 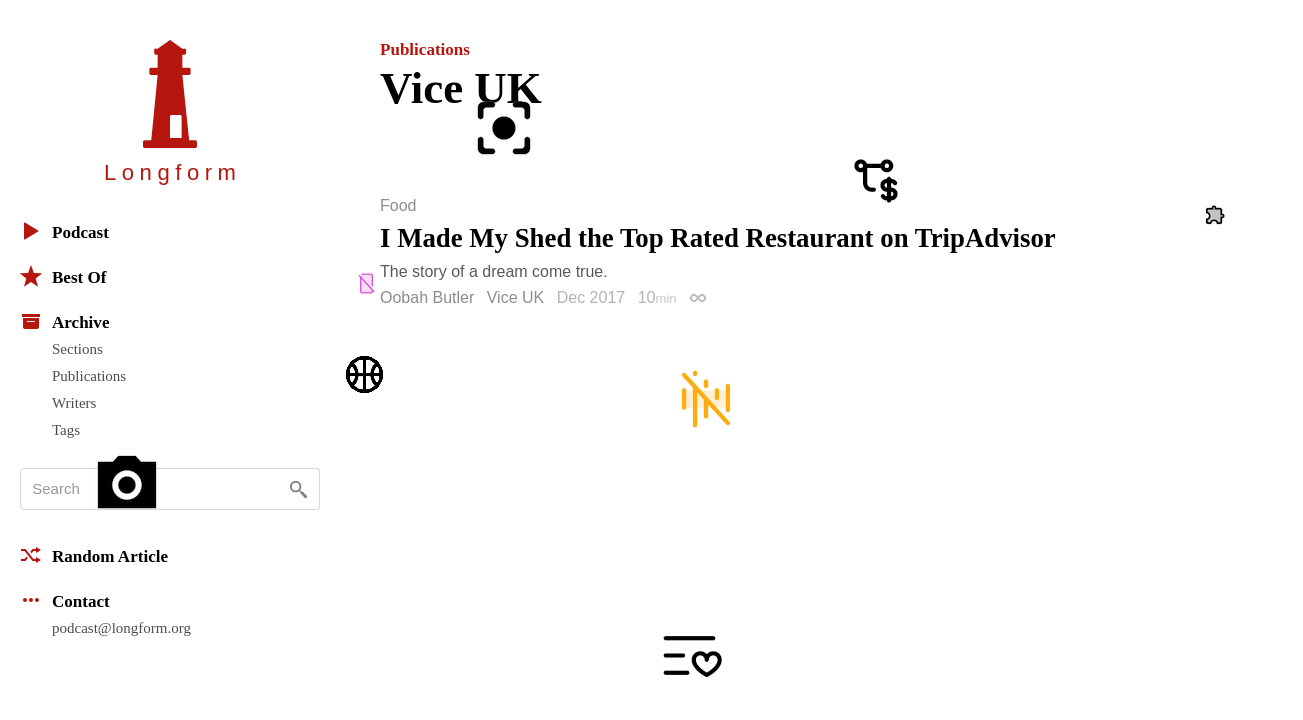 What do you see at coordinates (1215, 214) in the screenshot?
I see `access browser extensions or add-ons` at bounding box center [1215, 214].